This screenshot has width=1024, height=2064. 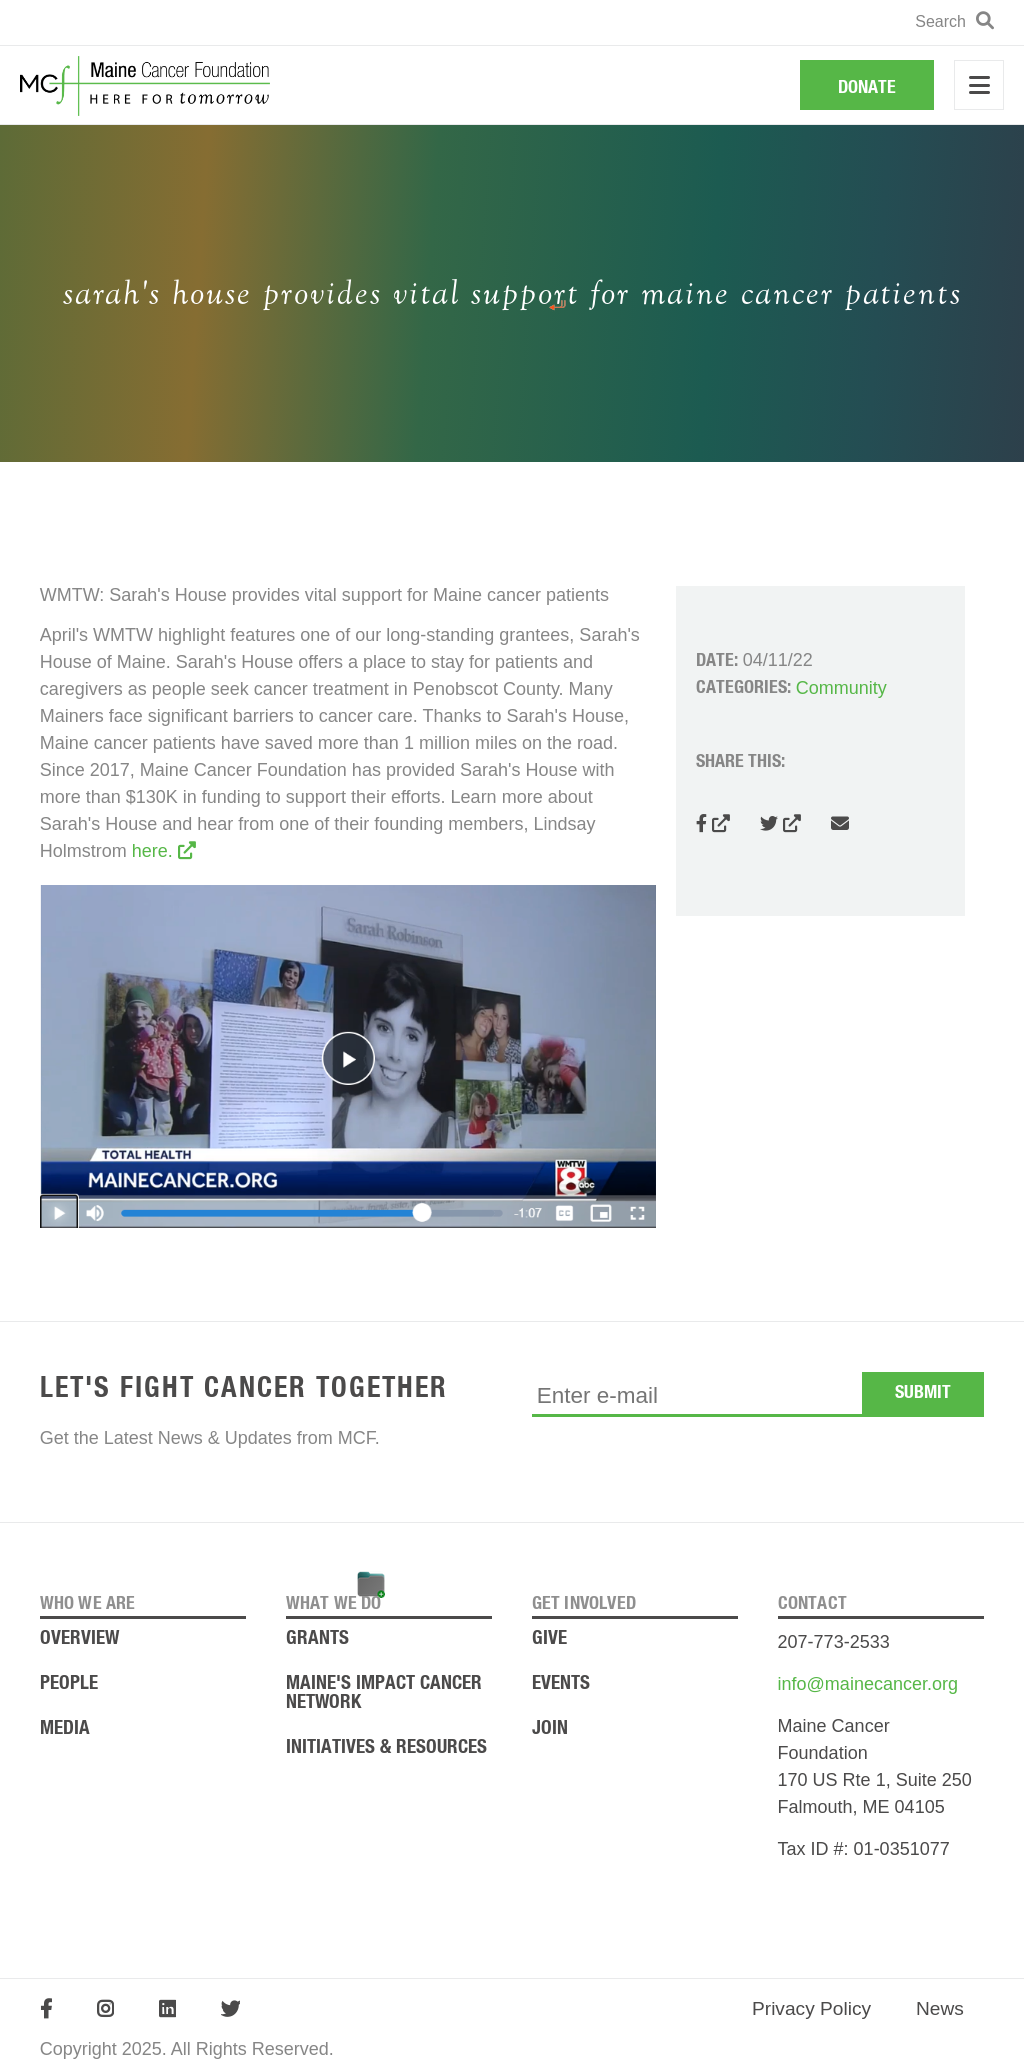 What do you see at coordinates (371, 1584) in the screenshot?
I see `create a new folder` at bounding box center [371, 1584].